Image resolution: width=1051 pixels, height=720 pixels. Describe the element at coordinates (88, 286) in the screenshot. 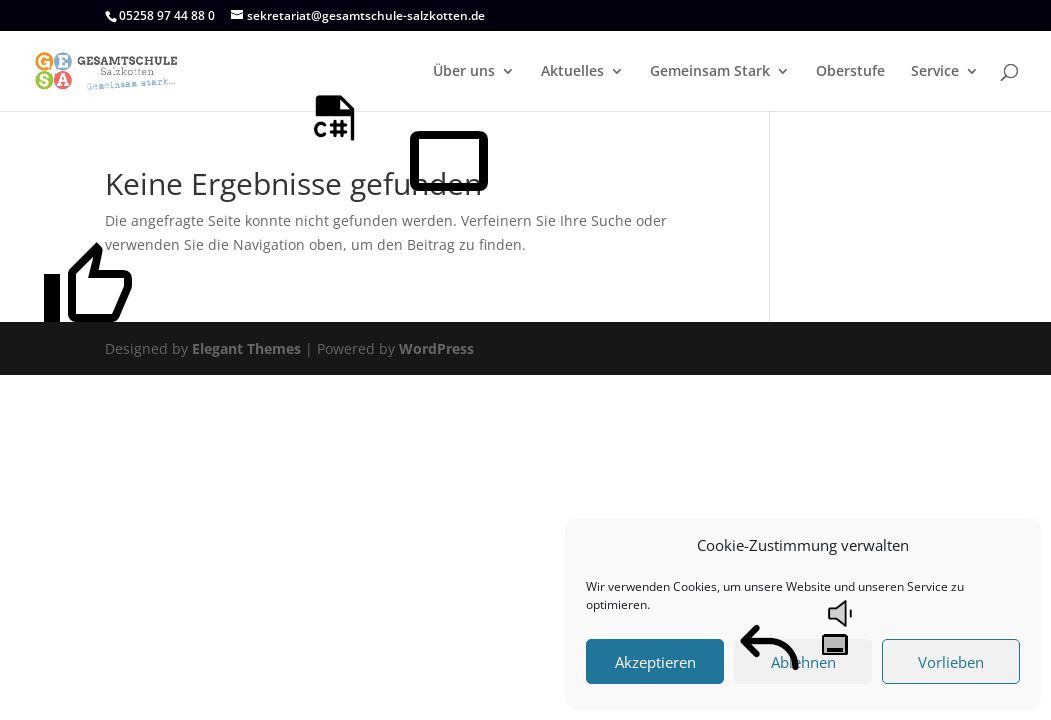

I see `like or upvote content` at that location.